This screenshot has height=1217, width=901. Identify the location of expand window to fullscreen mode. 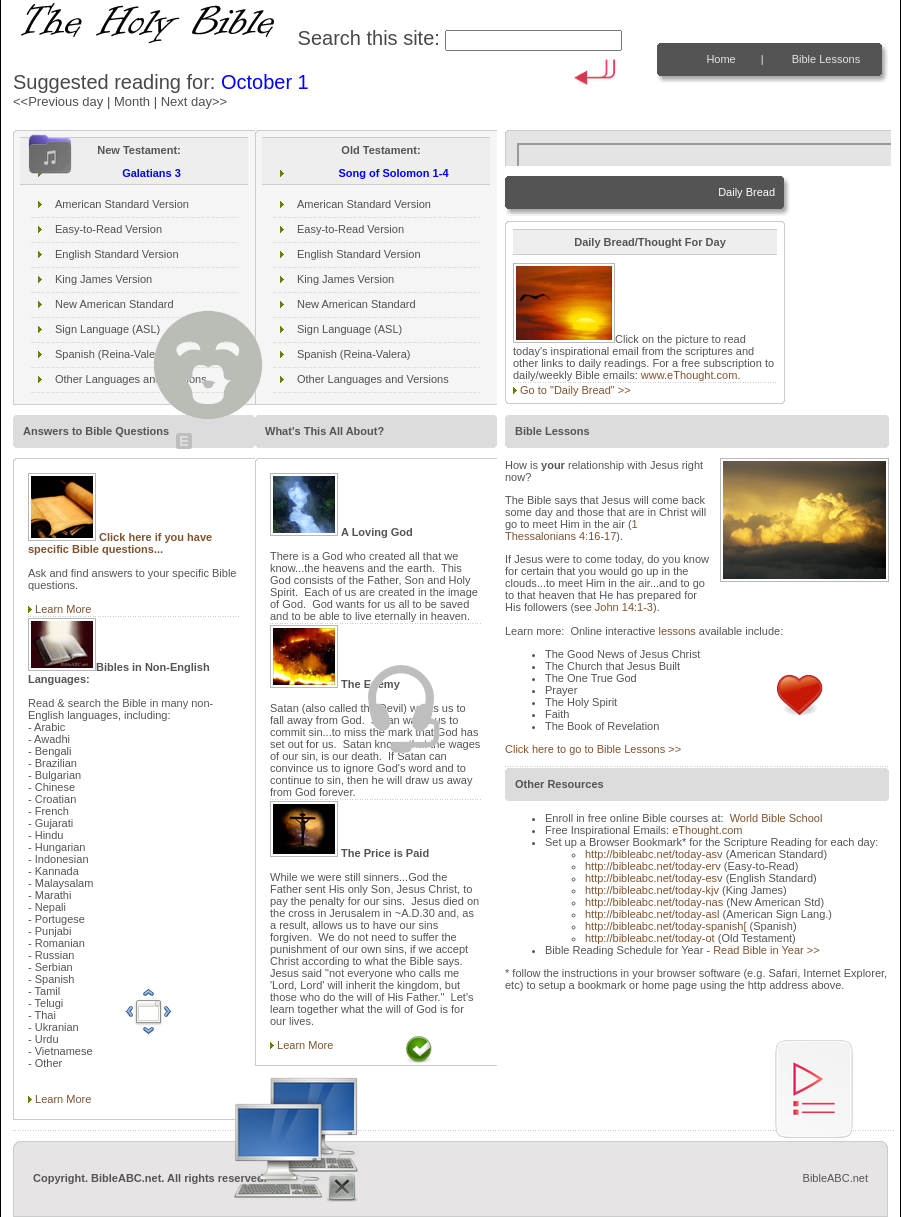
(148, 1011).